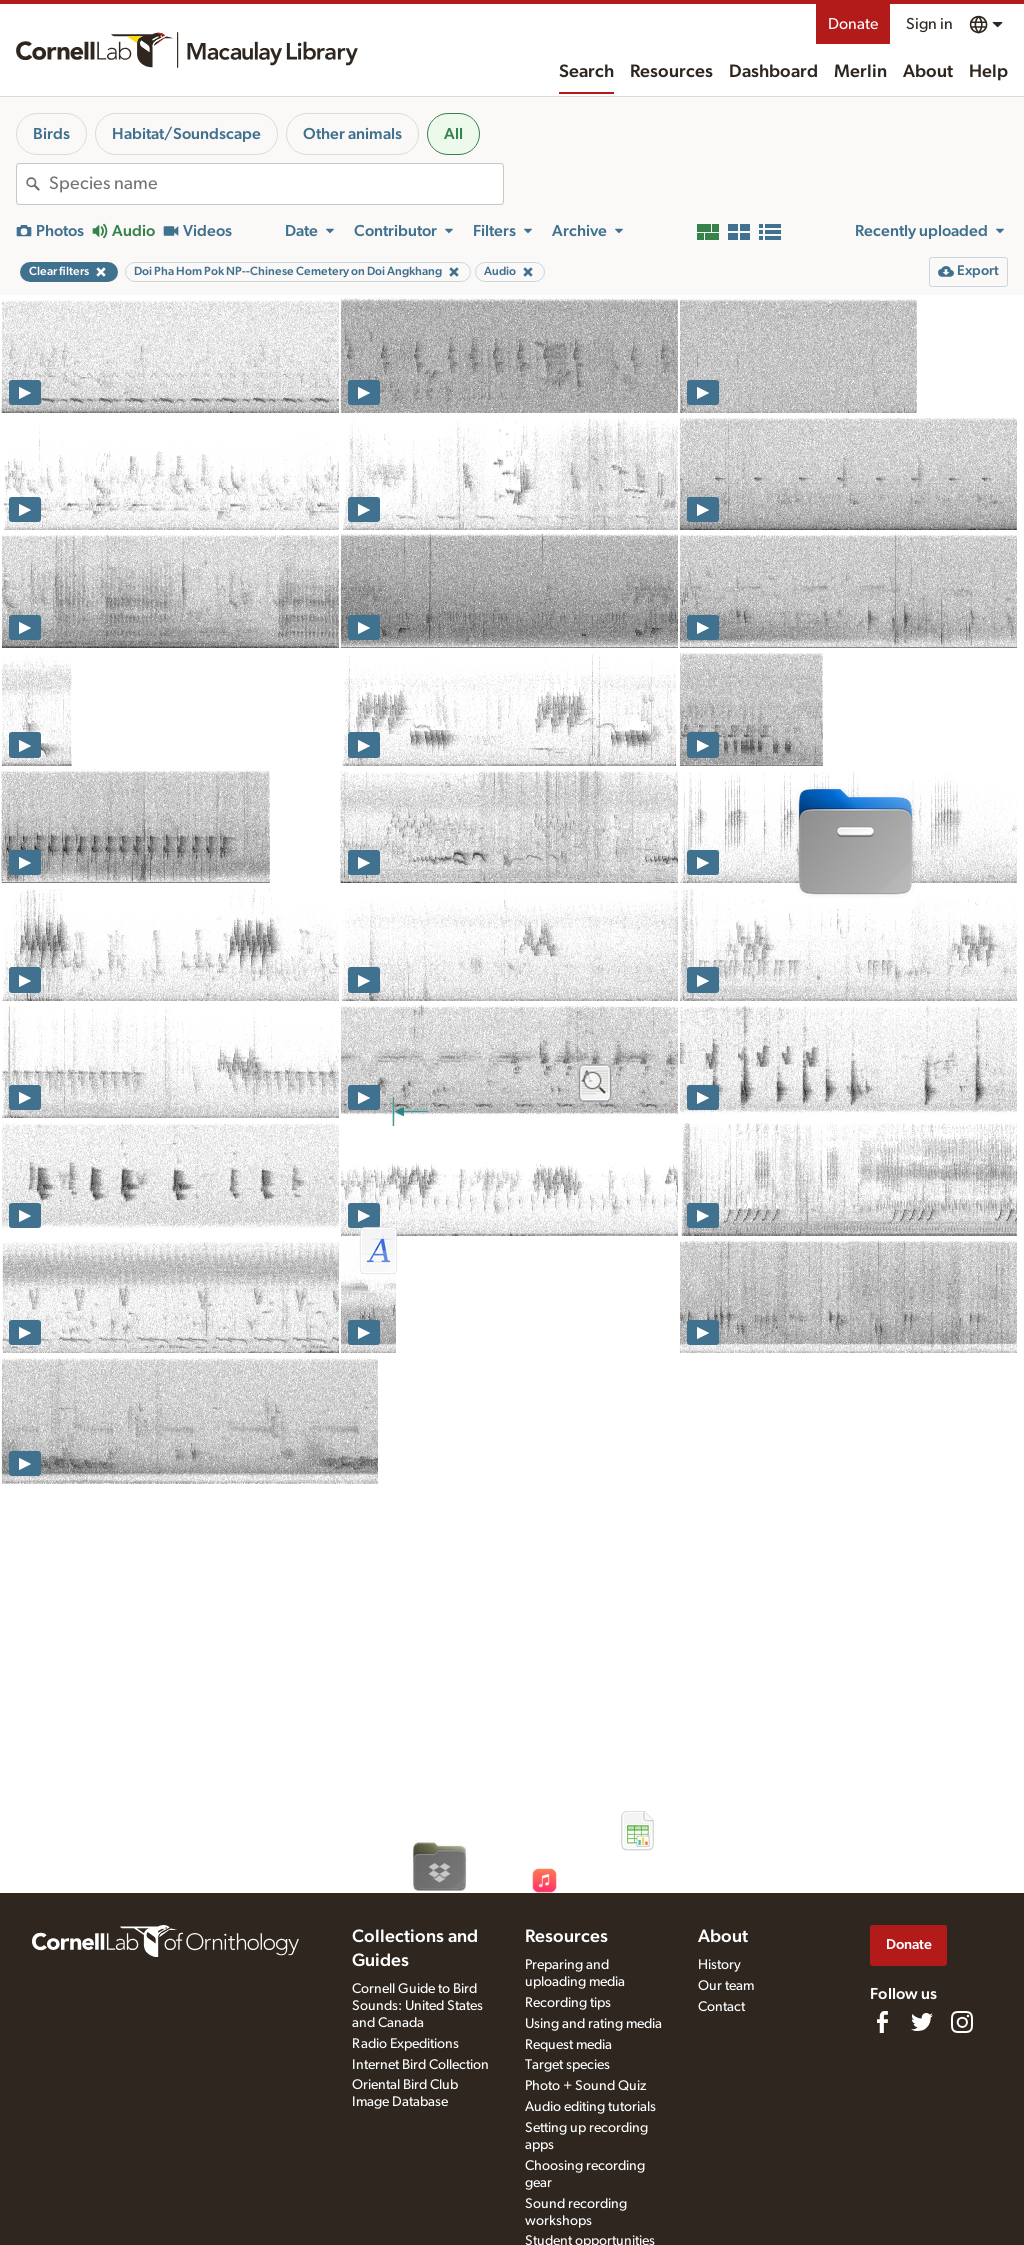 This screenshot has height=2245, width=1024. I want to click on open a font file, so click(378, 1250).